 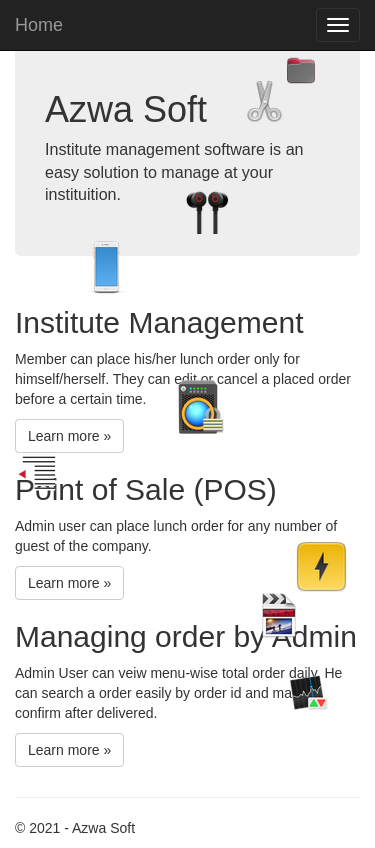 I want to click on beats earbuds connected via bluetooth, so click(x=207, y=210).